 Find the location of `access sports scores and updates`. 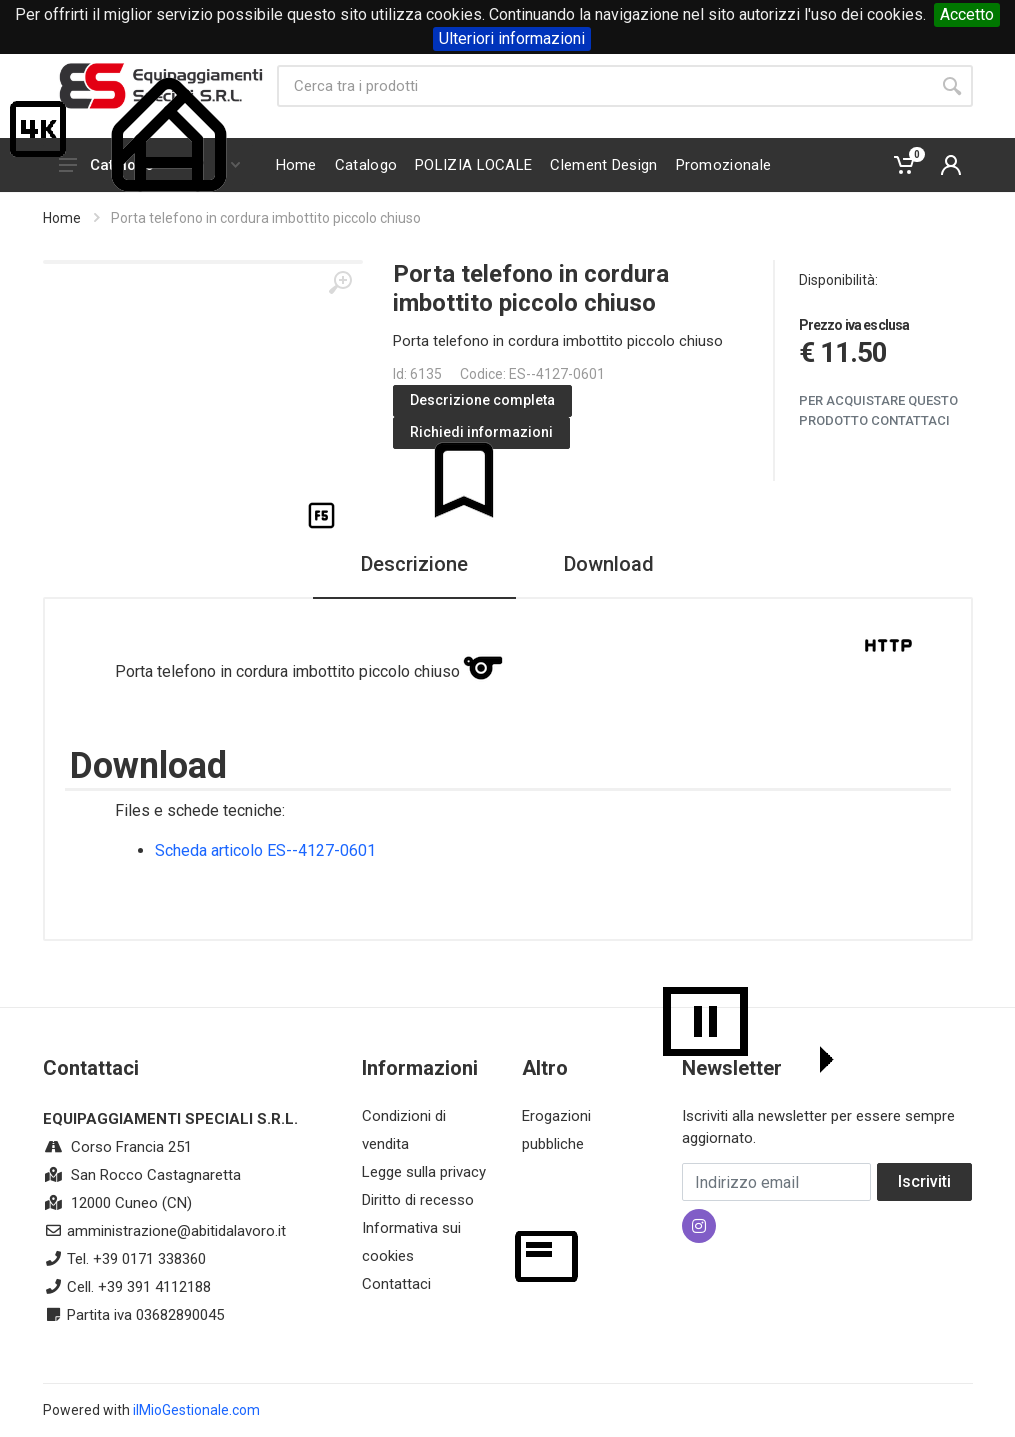

access sports scores and updates is located at coordinates (483, 668).